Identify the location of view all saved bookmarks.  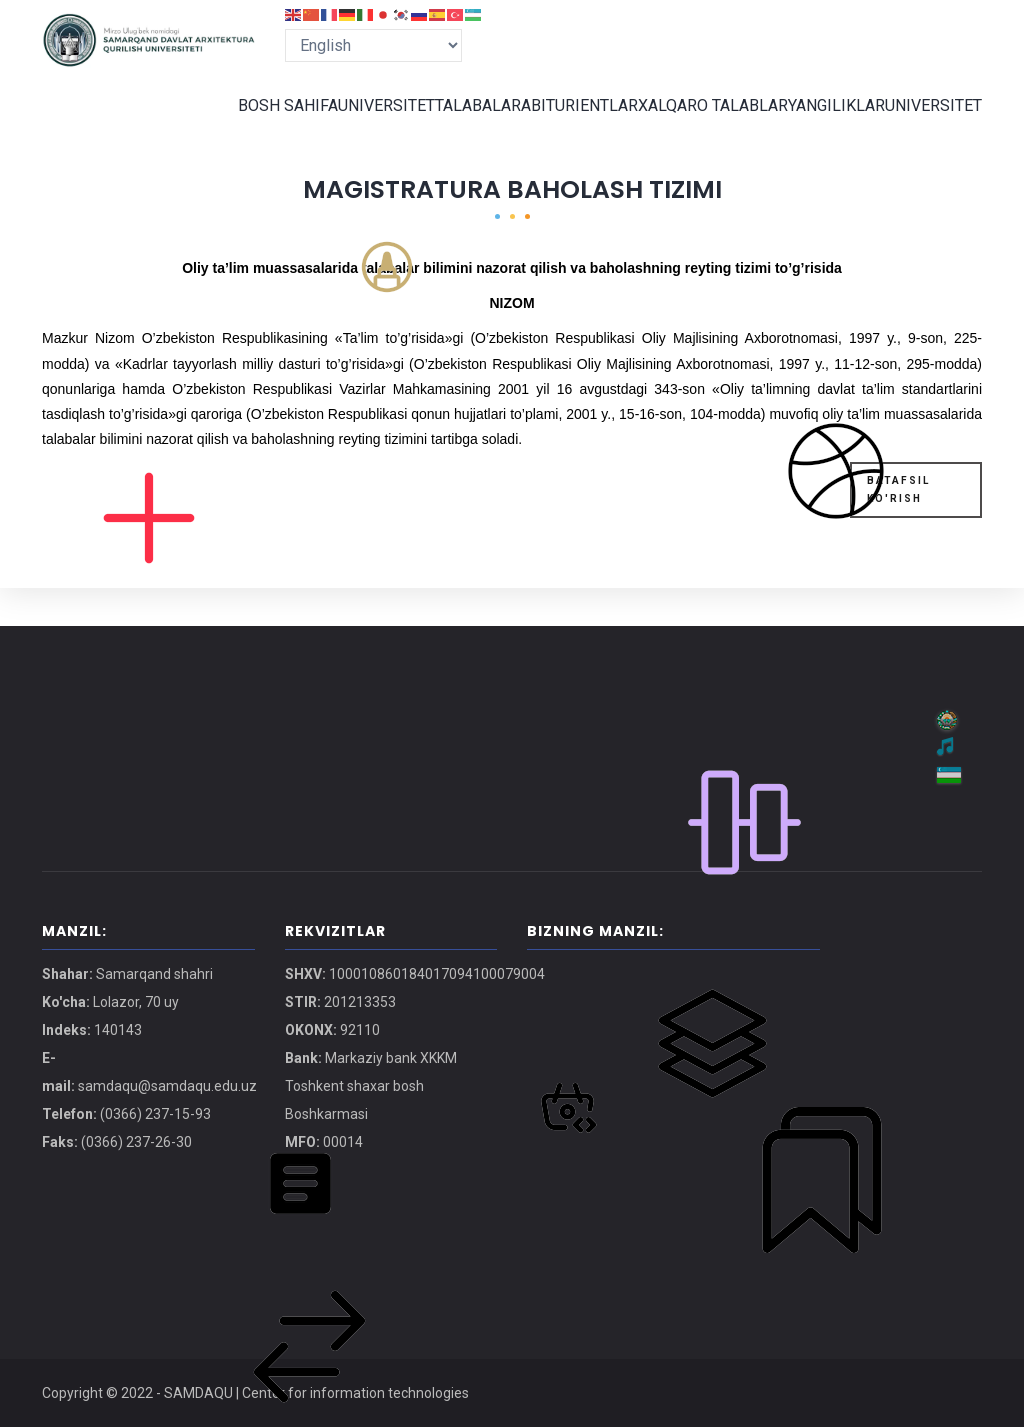
(822, 1180).